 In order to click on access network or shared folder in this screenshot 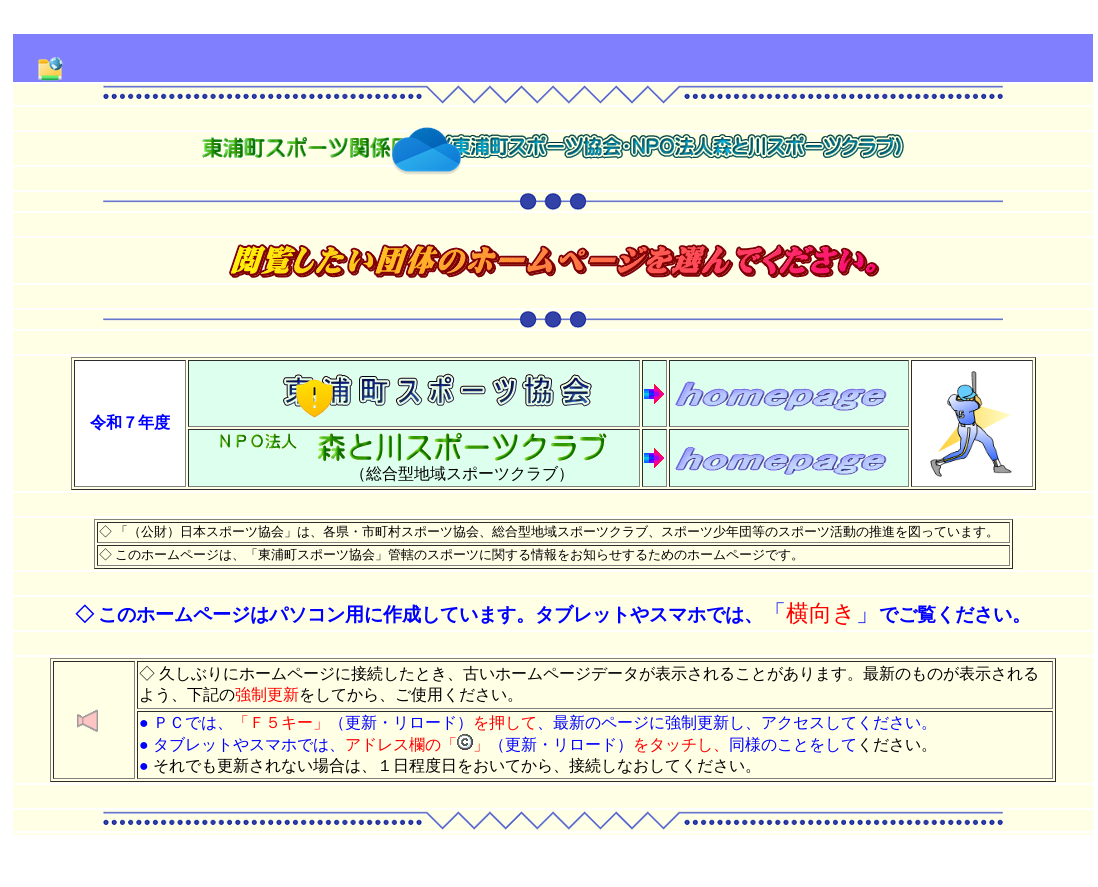, I will do `click(50, 69)`.